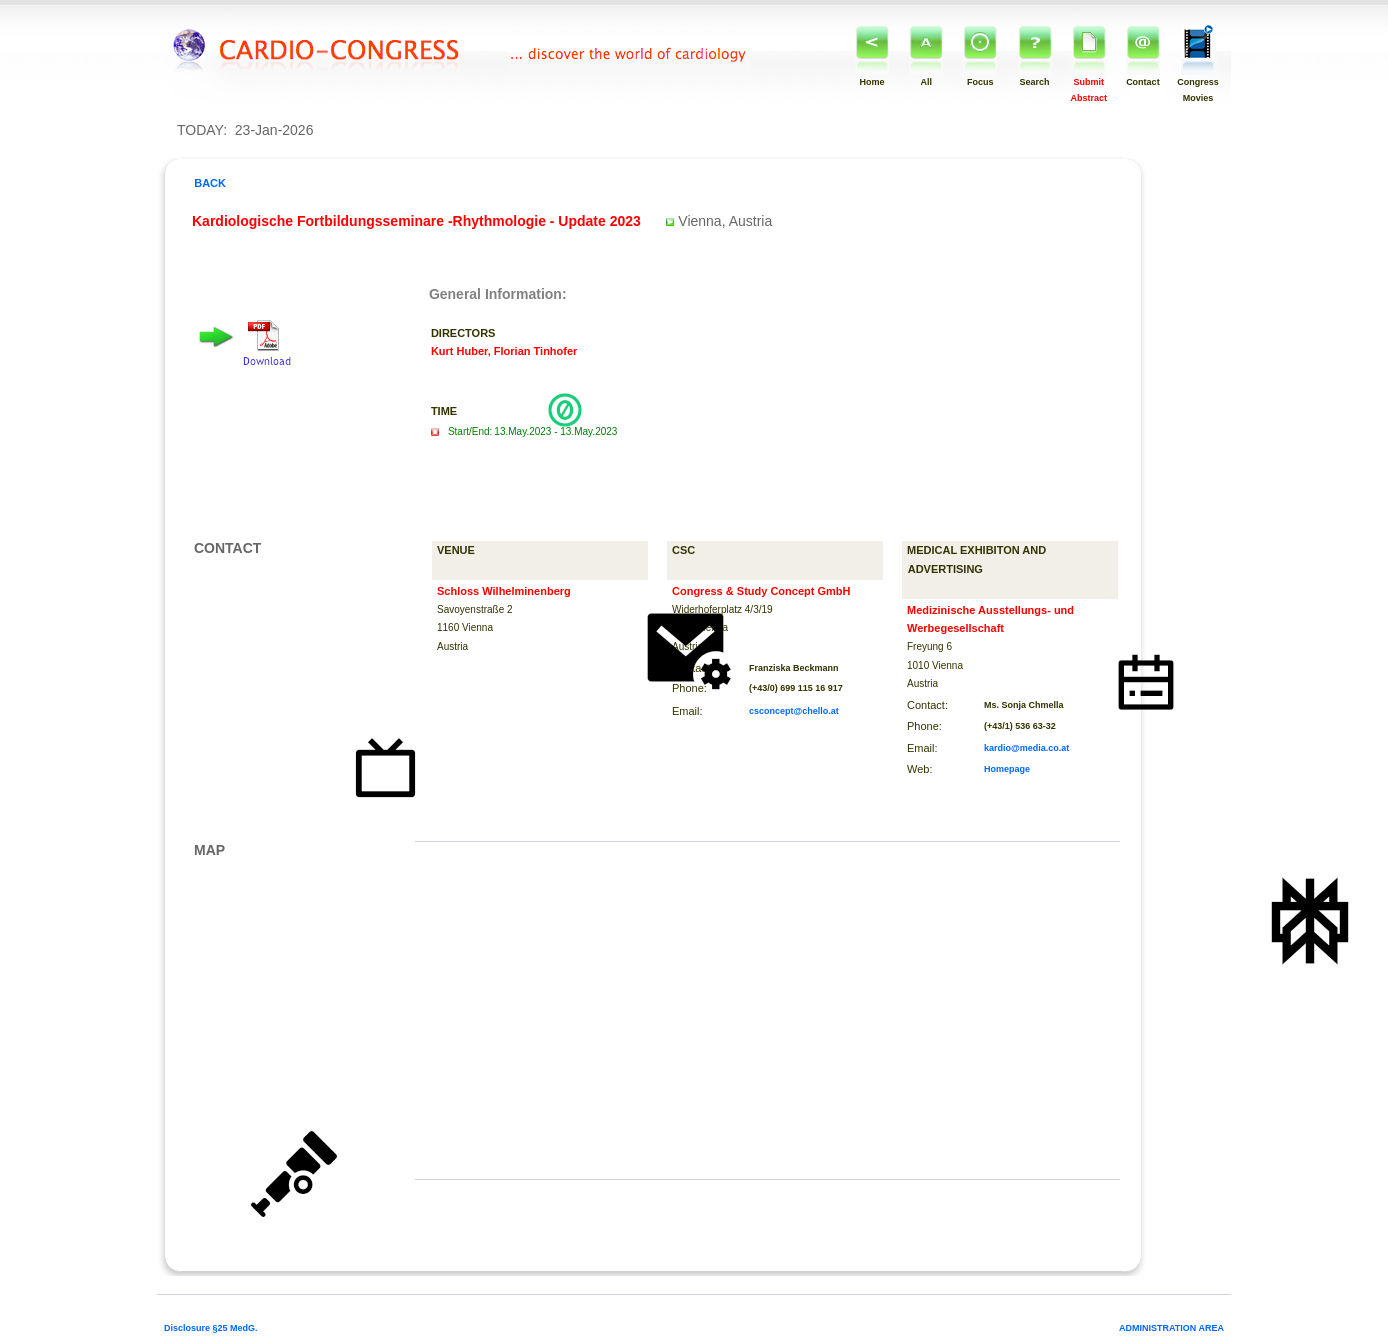 The width and height of the screenshot is (1388, 1343). I want to click on access email settings, so click(685, 647).